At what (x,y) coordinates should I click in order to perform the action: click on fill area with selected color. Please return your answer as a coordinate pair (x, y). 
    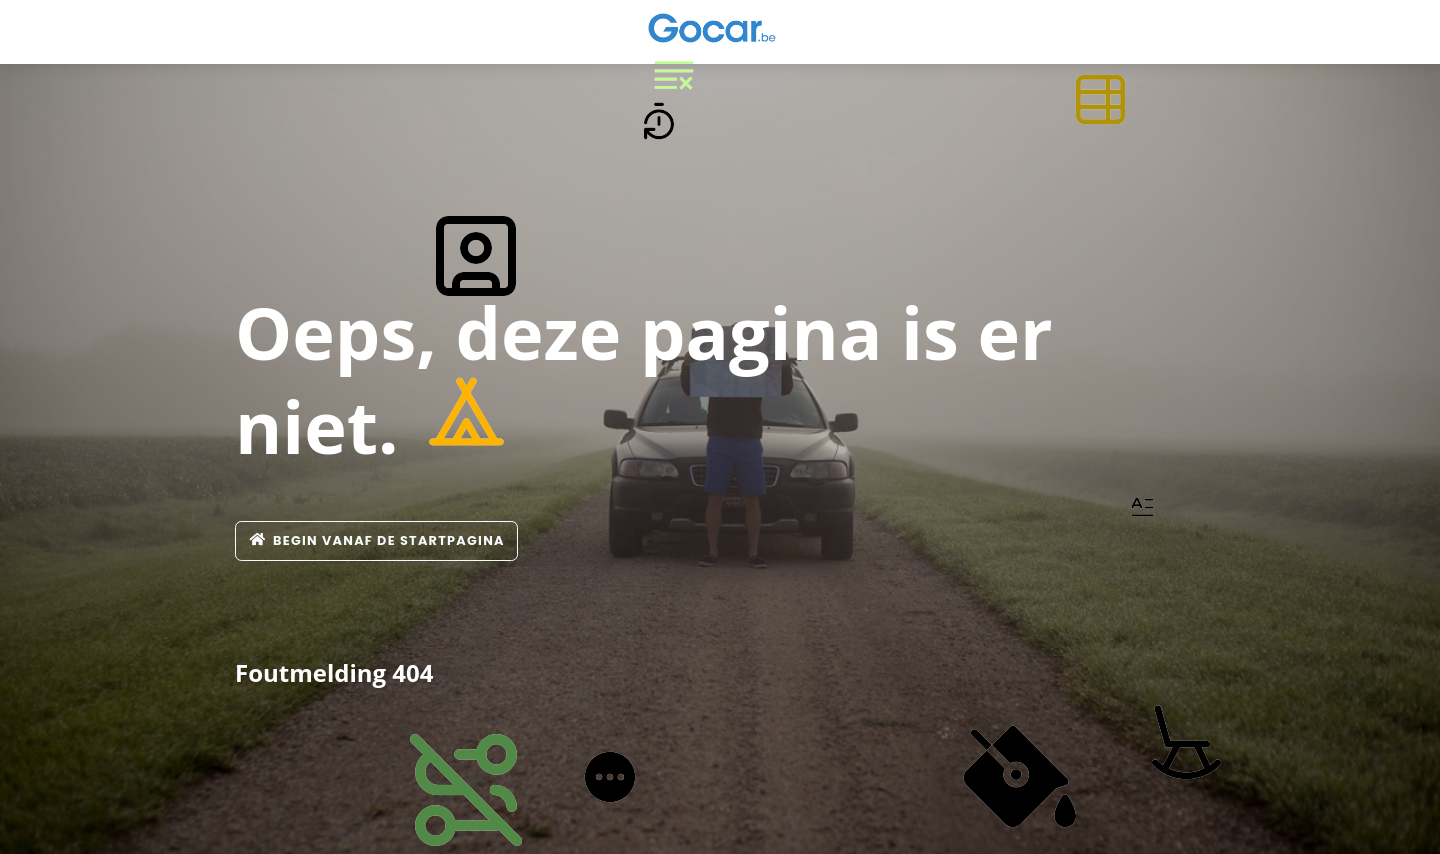
    Looking at the image, I should click on (1018, 780).